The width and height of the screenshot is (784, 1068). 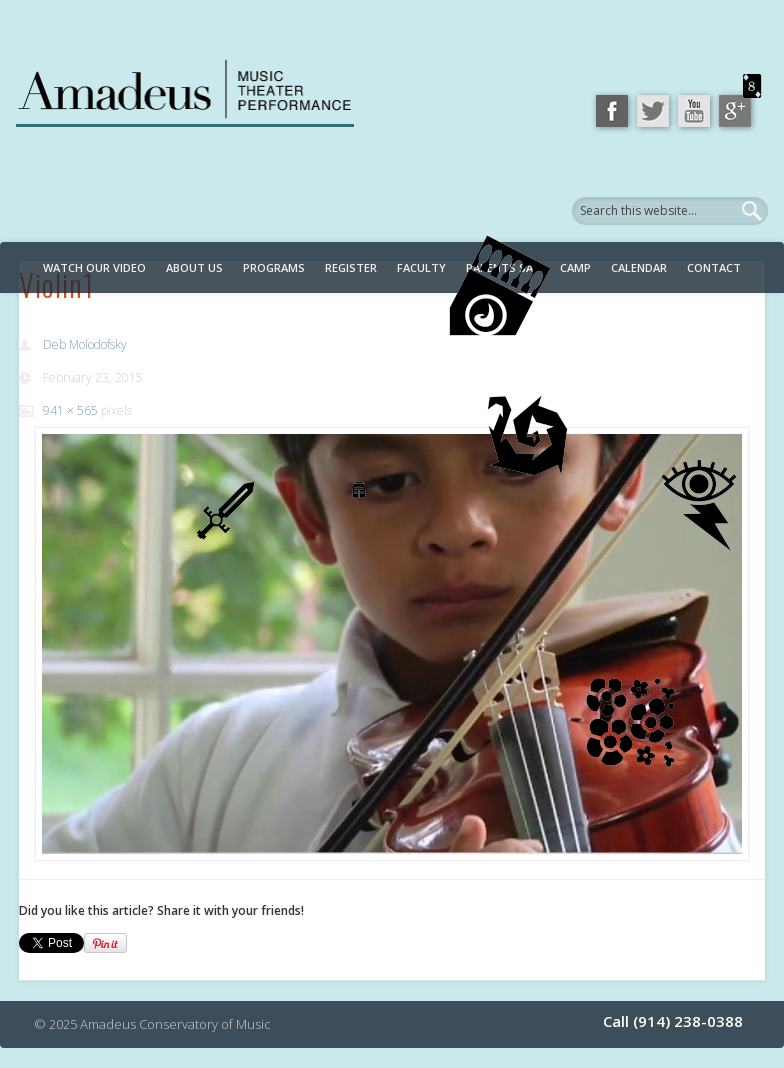 I want to click on equip or select a sword weapon, so click(x=225, y=510).